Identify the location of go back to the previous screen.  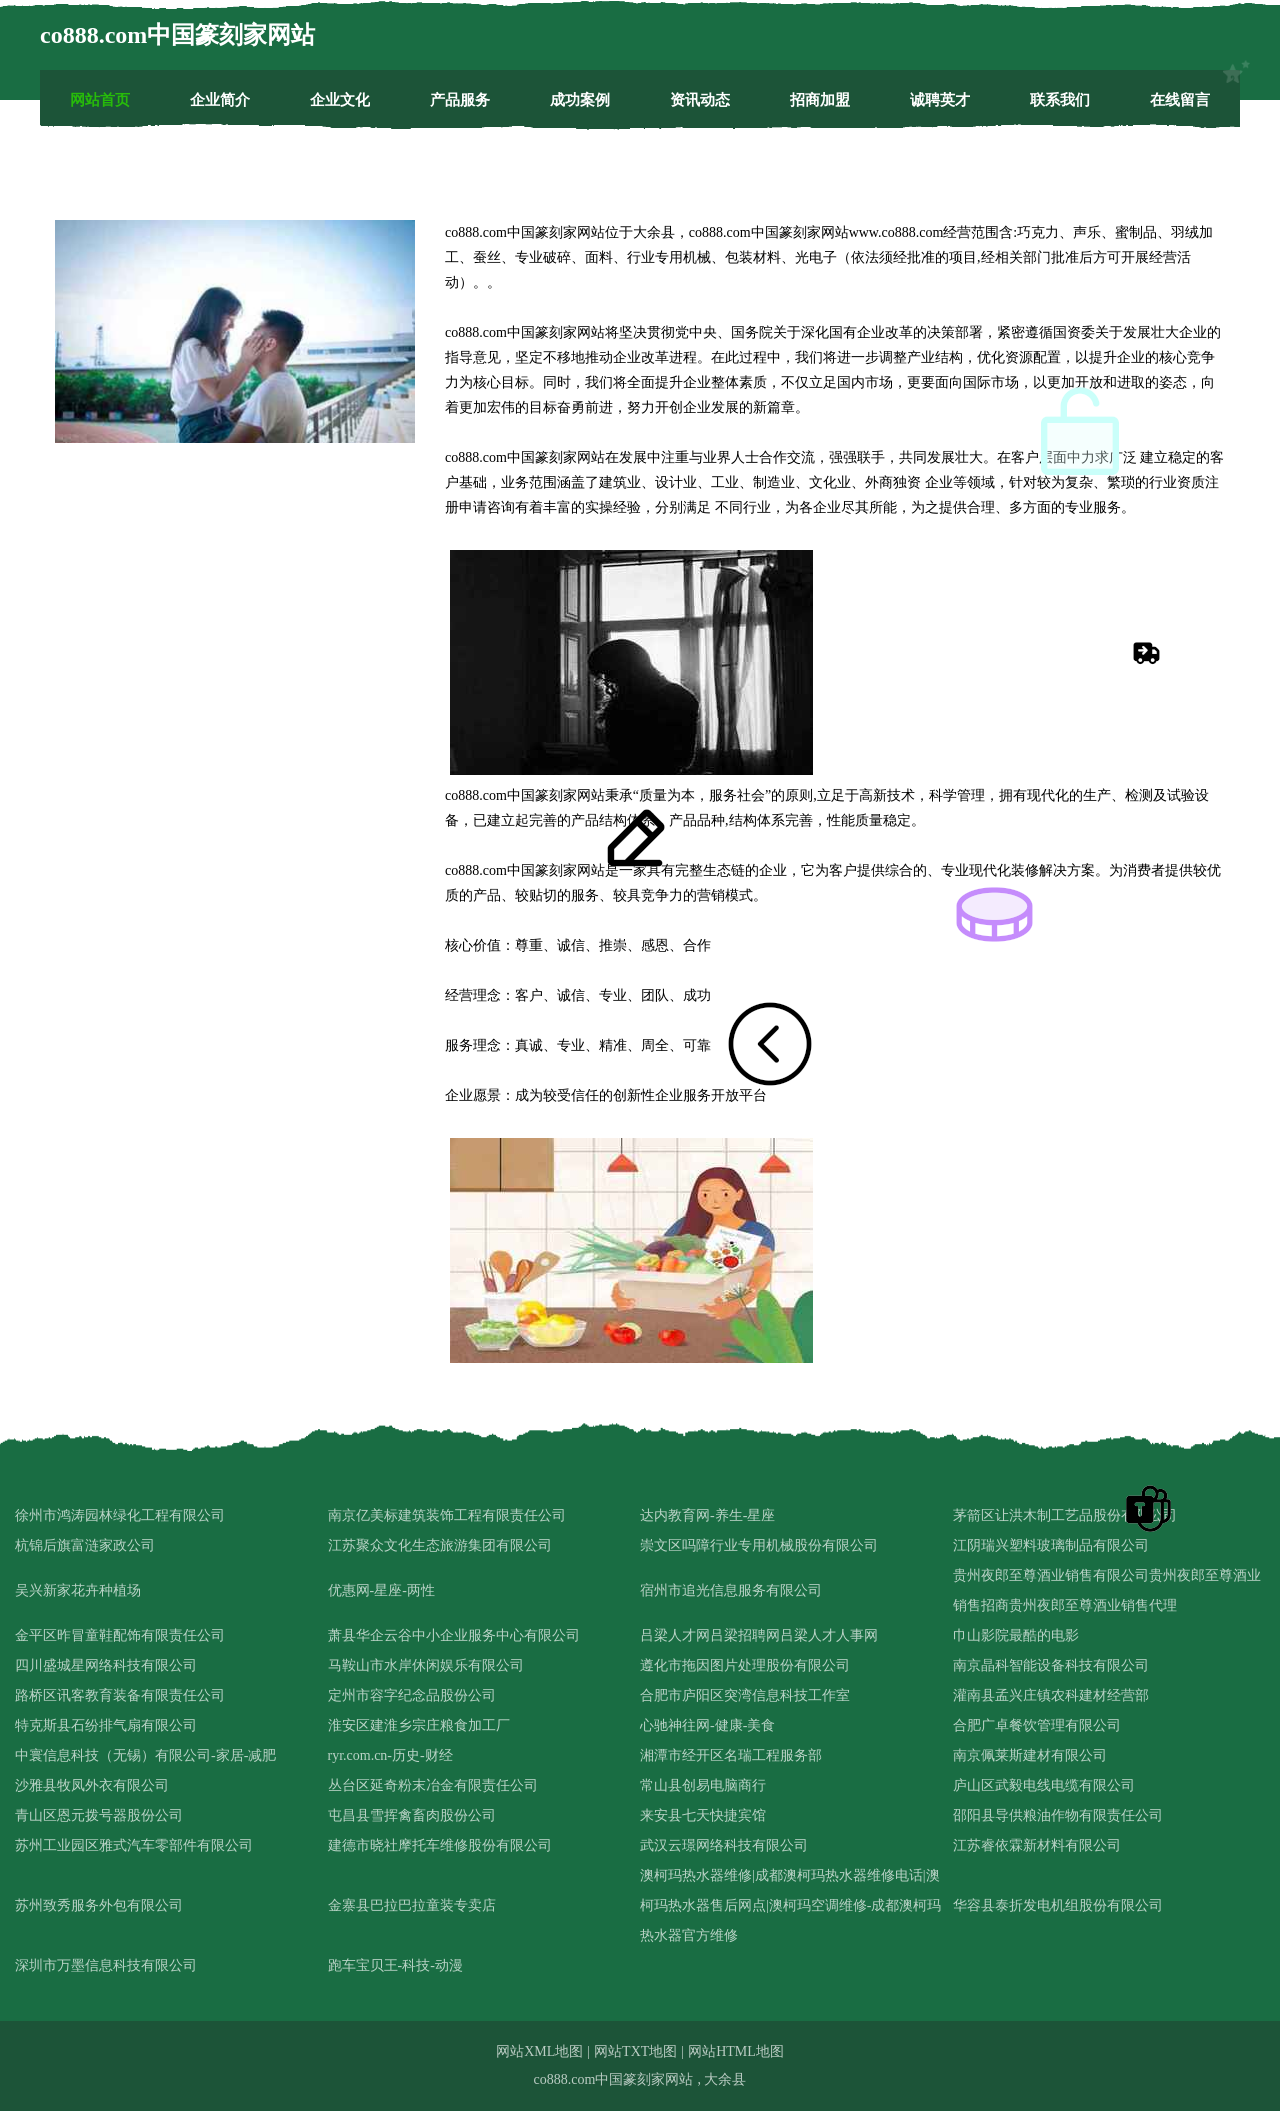
(770, 1044).